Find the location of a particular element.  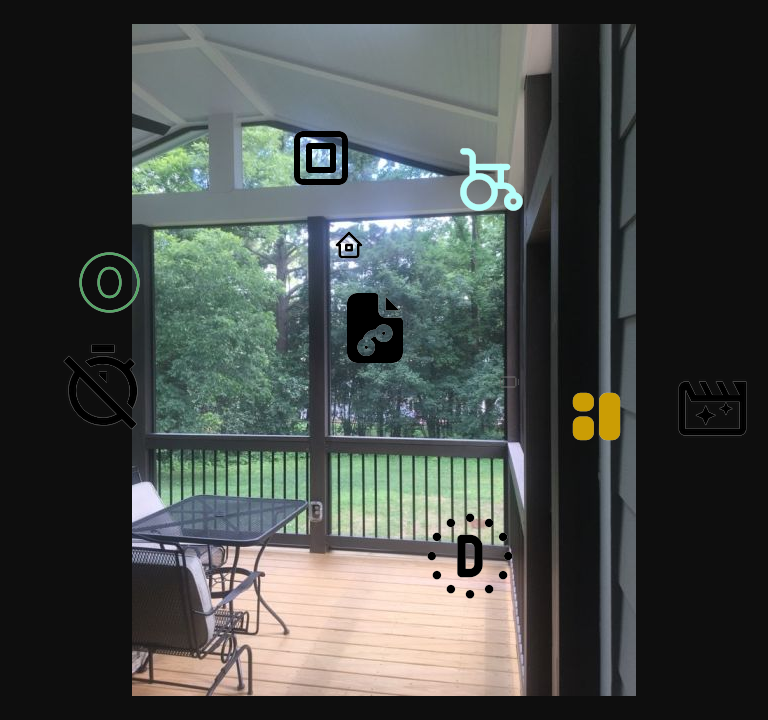

open a vector graphics file is located at coordinates (375, 328).